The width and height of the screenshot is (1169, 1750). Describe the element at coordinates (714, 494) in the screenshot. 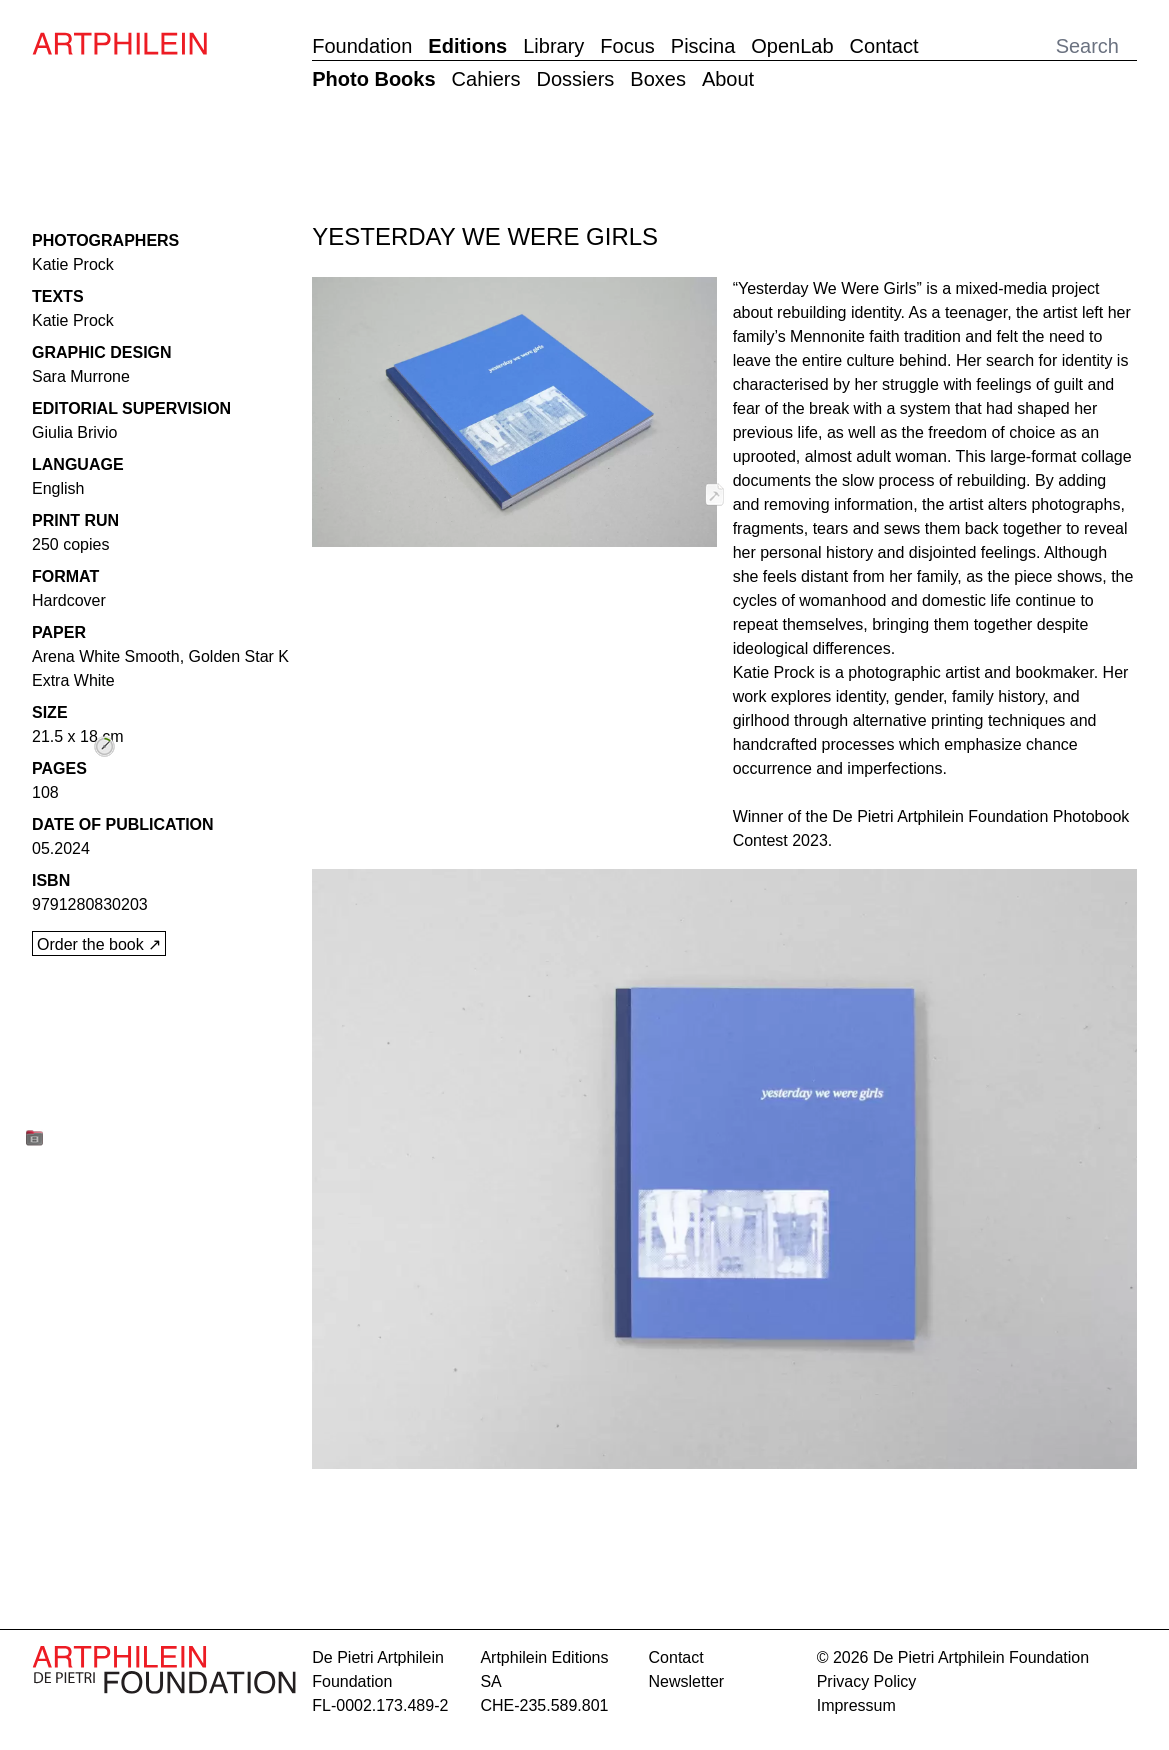

I see `a cmake build configuration file` at that location.